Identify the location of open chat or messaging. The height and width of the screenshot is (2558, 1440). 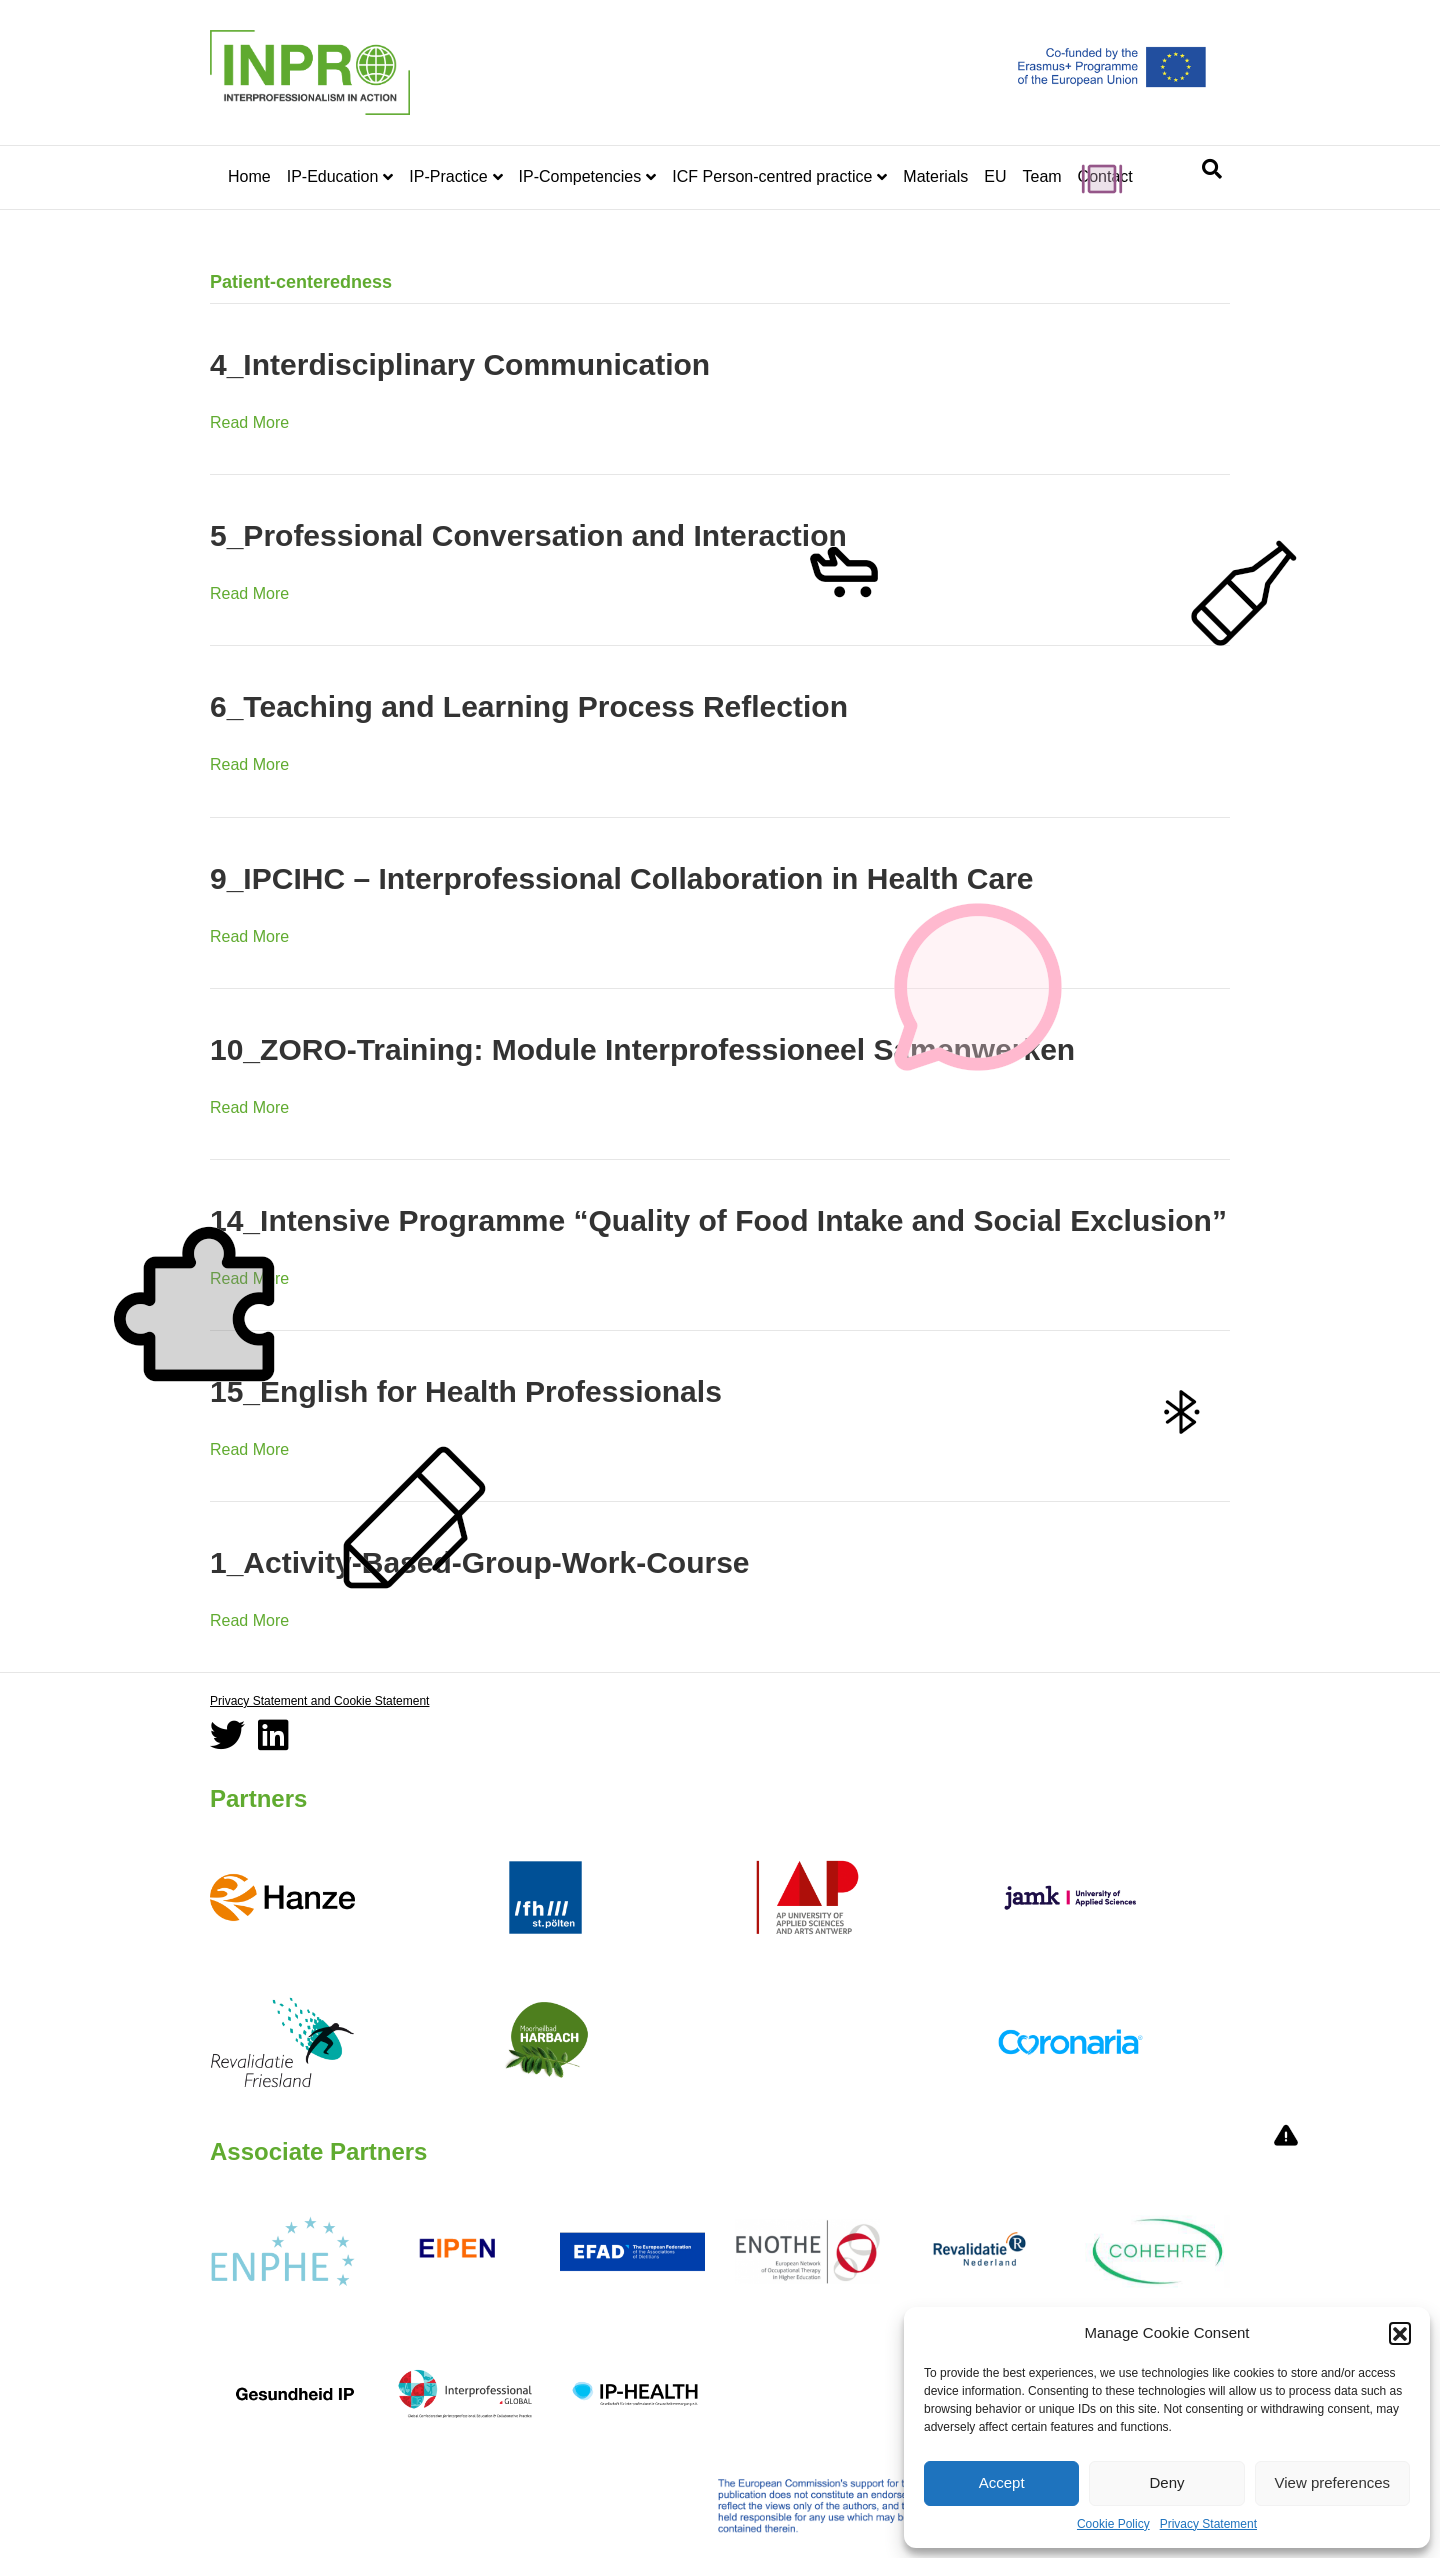
(978, 987).